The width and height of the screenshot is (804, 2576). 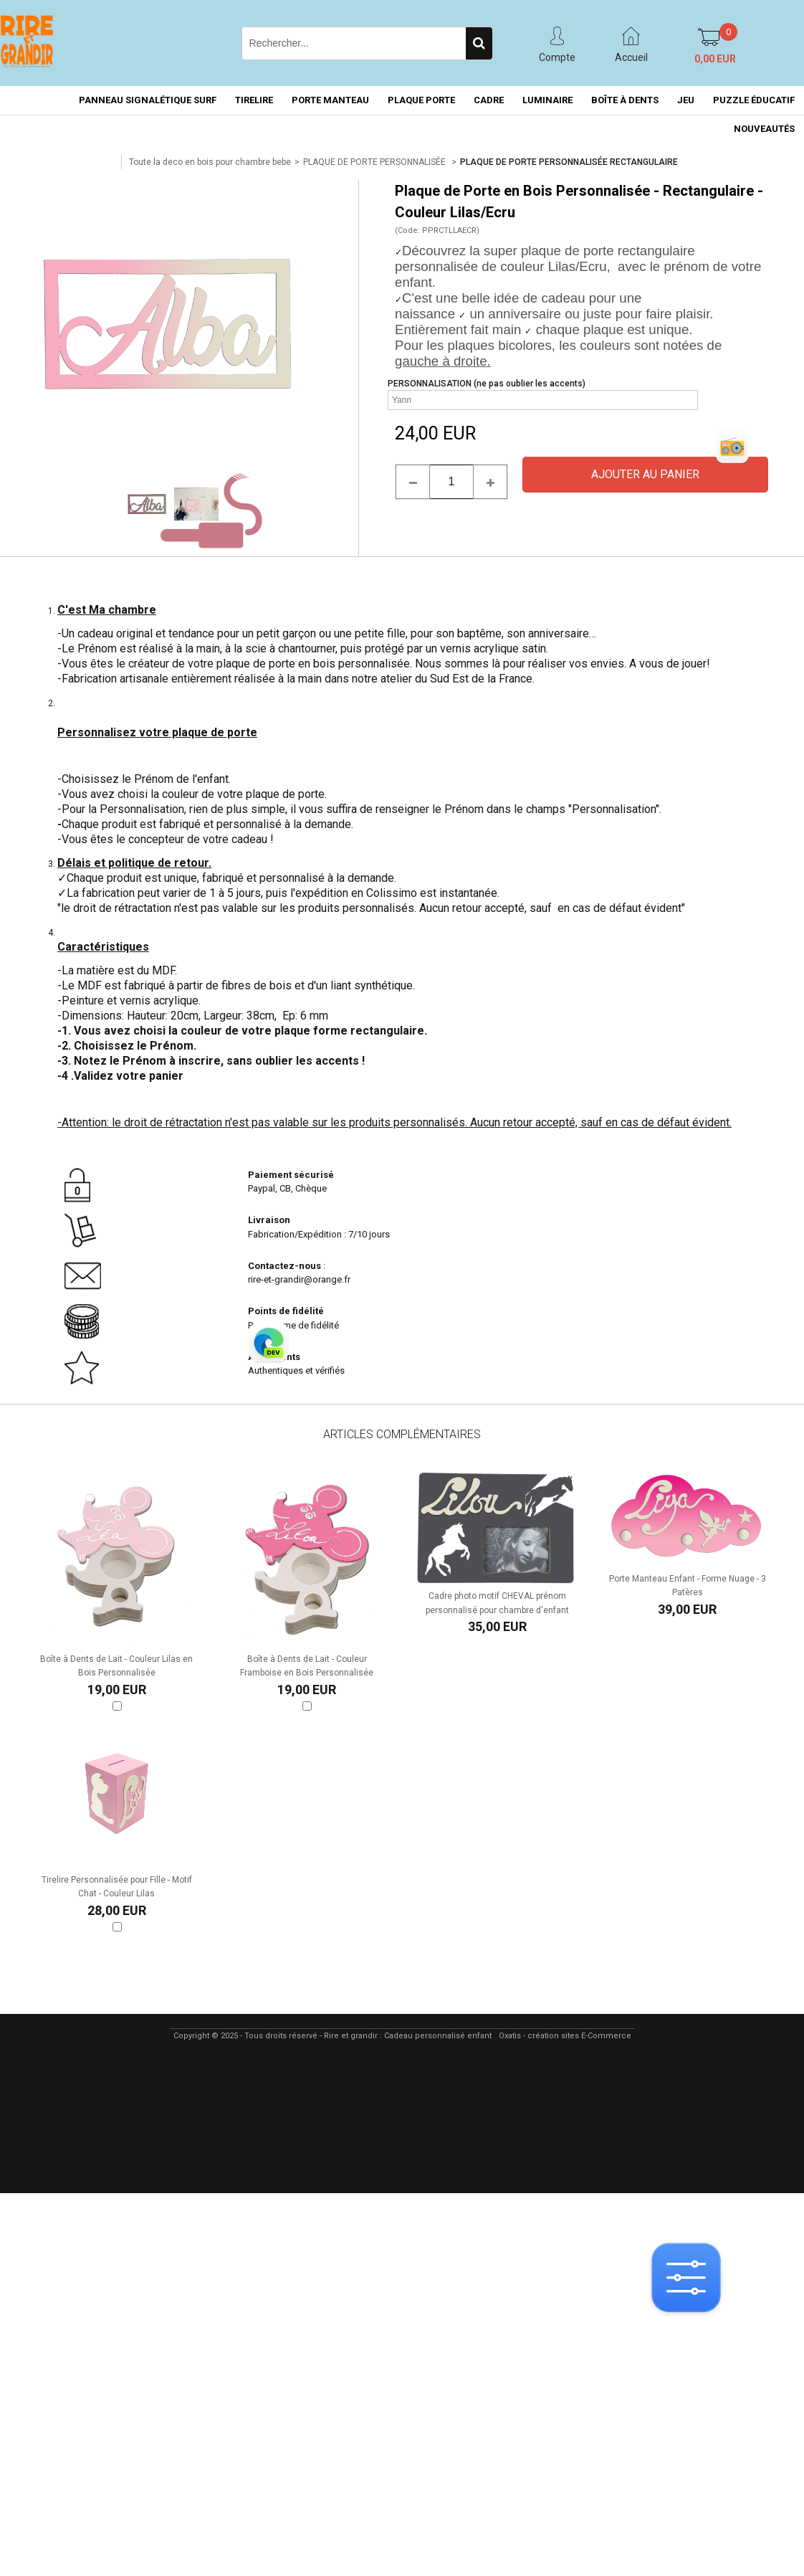 I want to click on open microsoft edge dev browser, so click(x=269, y=1342).